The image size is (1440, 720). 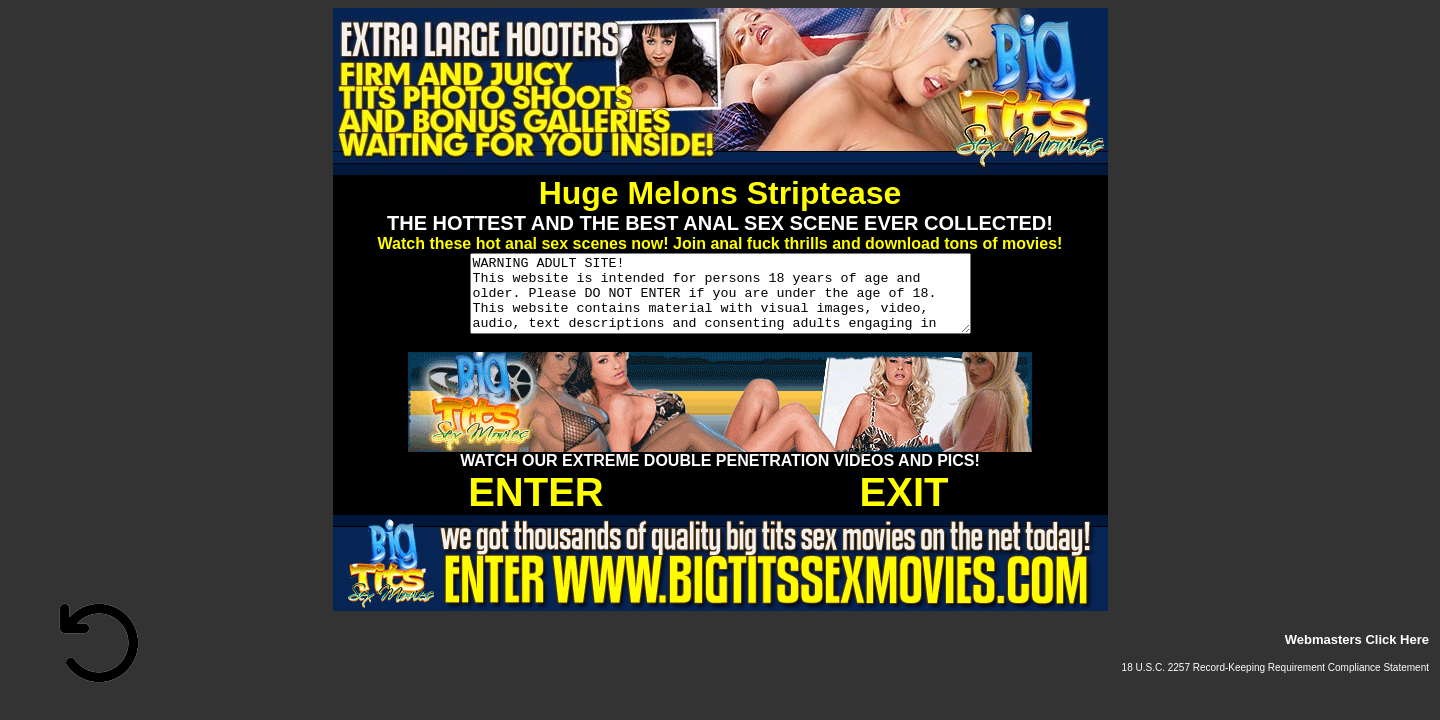 I want to click on node.js logo indicating a javascript runtime environment, so click(x=860, y=451).